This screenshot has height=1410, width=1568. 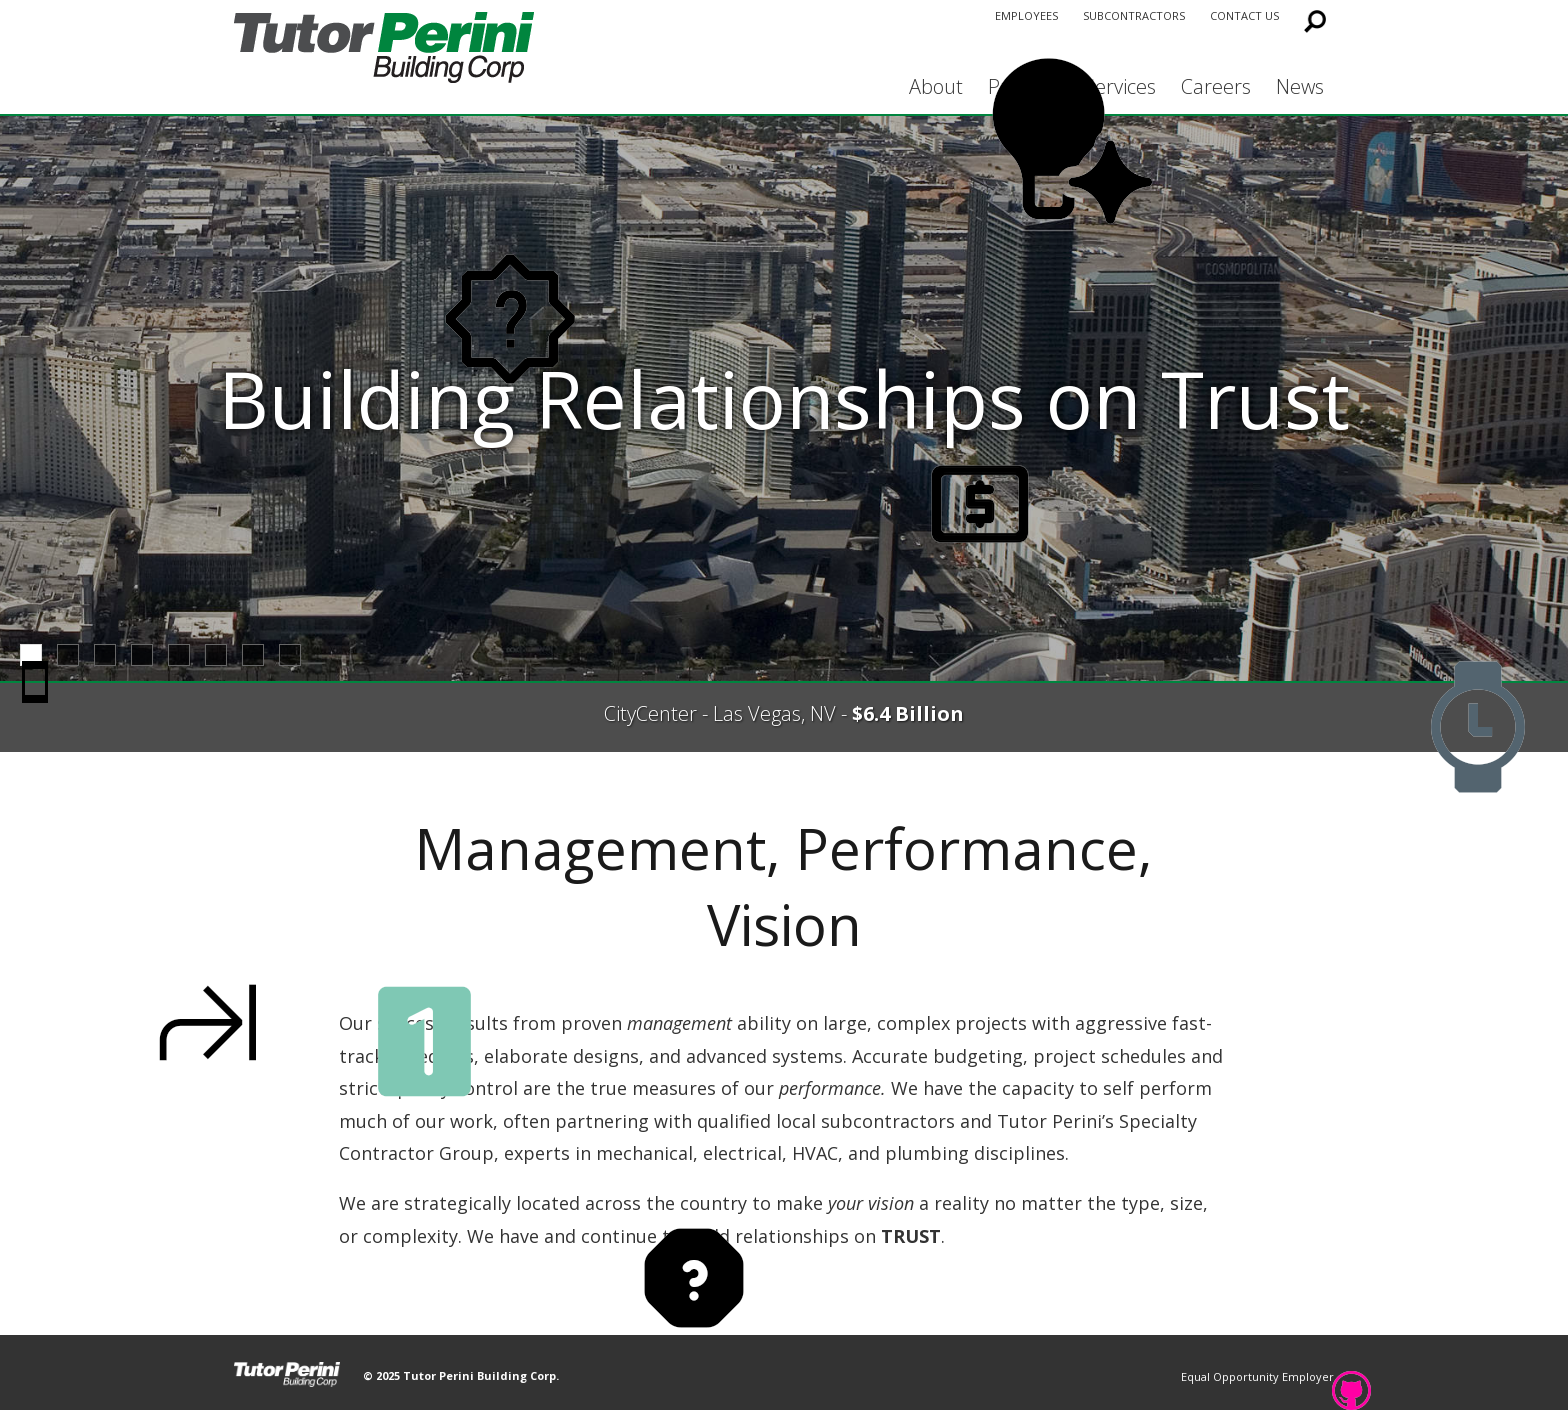 What do you see at coordinates (1478, 727) in the screenshot?
I see `view or manage watch mode for file changes` at bounding box center [1478, 727].